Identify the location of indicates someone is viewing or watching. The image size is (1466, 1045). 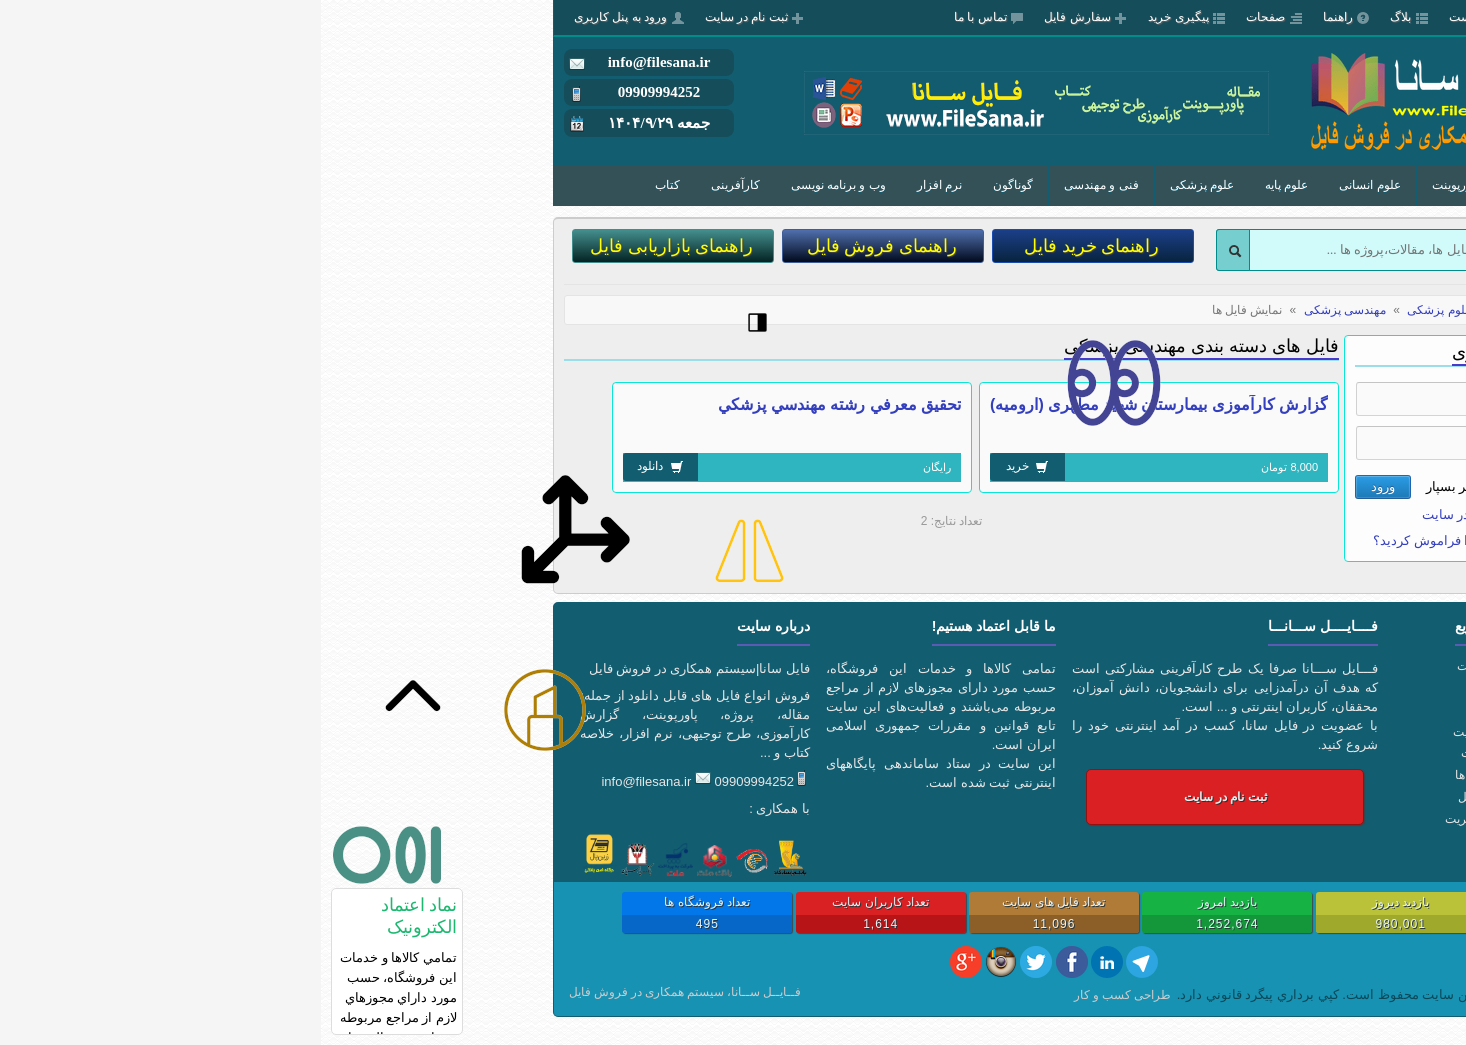
(1114, 383).